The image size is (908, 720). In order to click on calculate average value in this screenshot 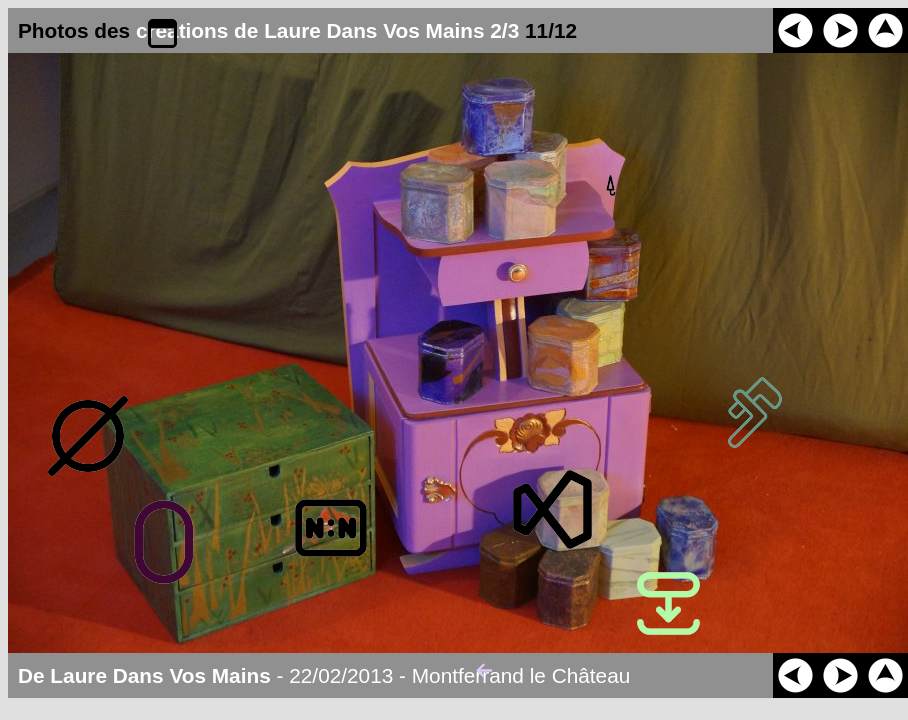, I will do `click(88, 436)`.